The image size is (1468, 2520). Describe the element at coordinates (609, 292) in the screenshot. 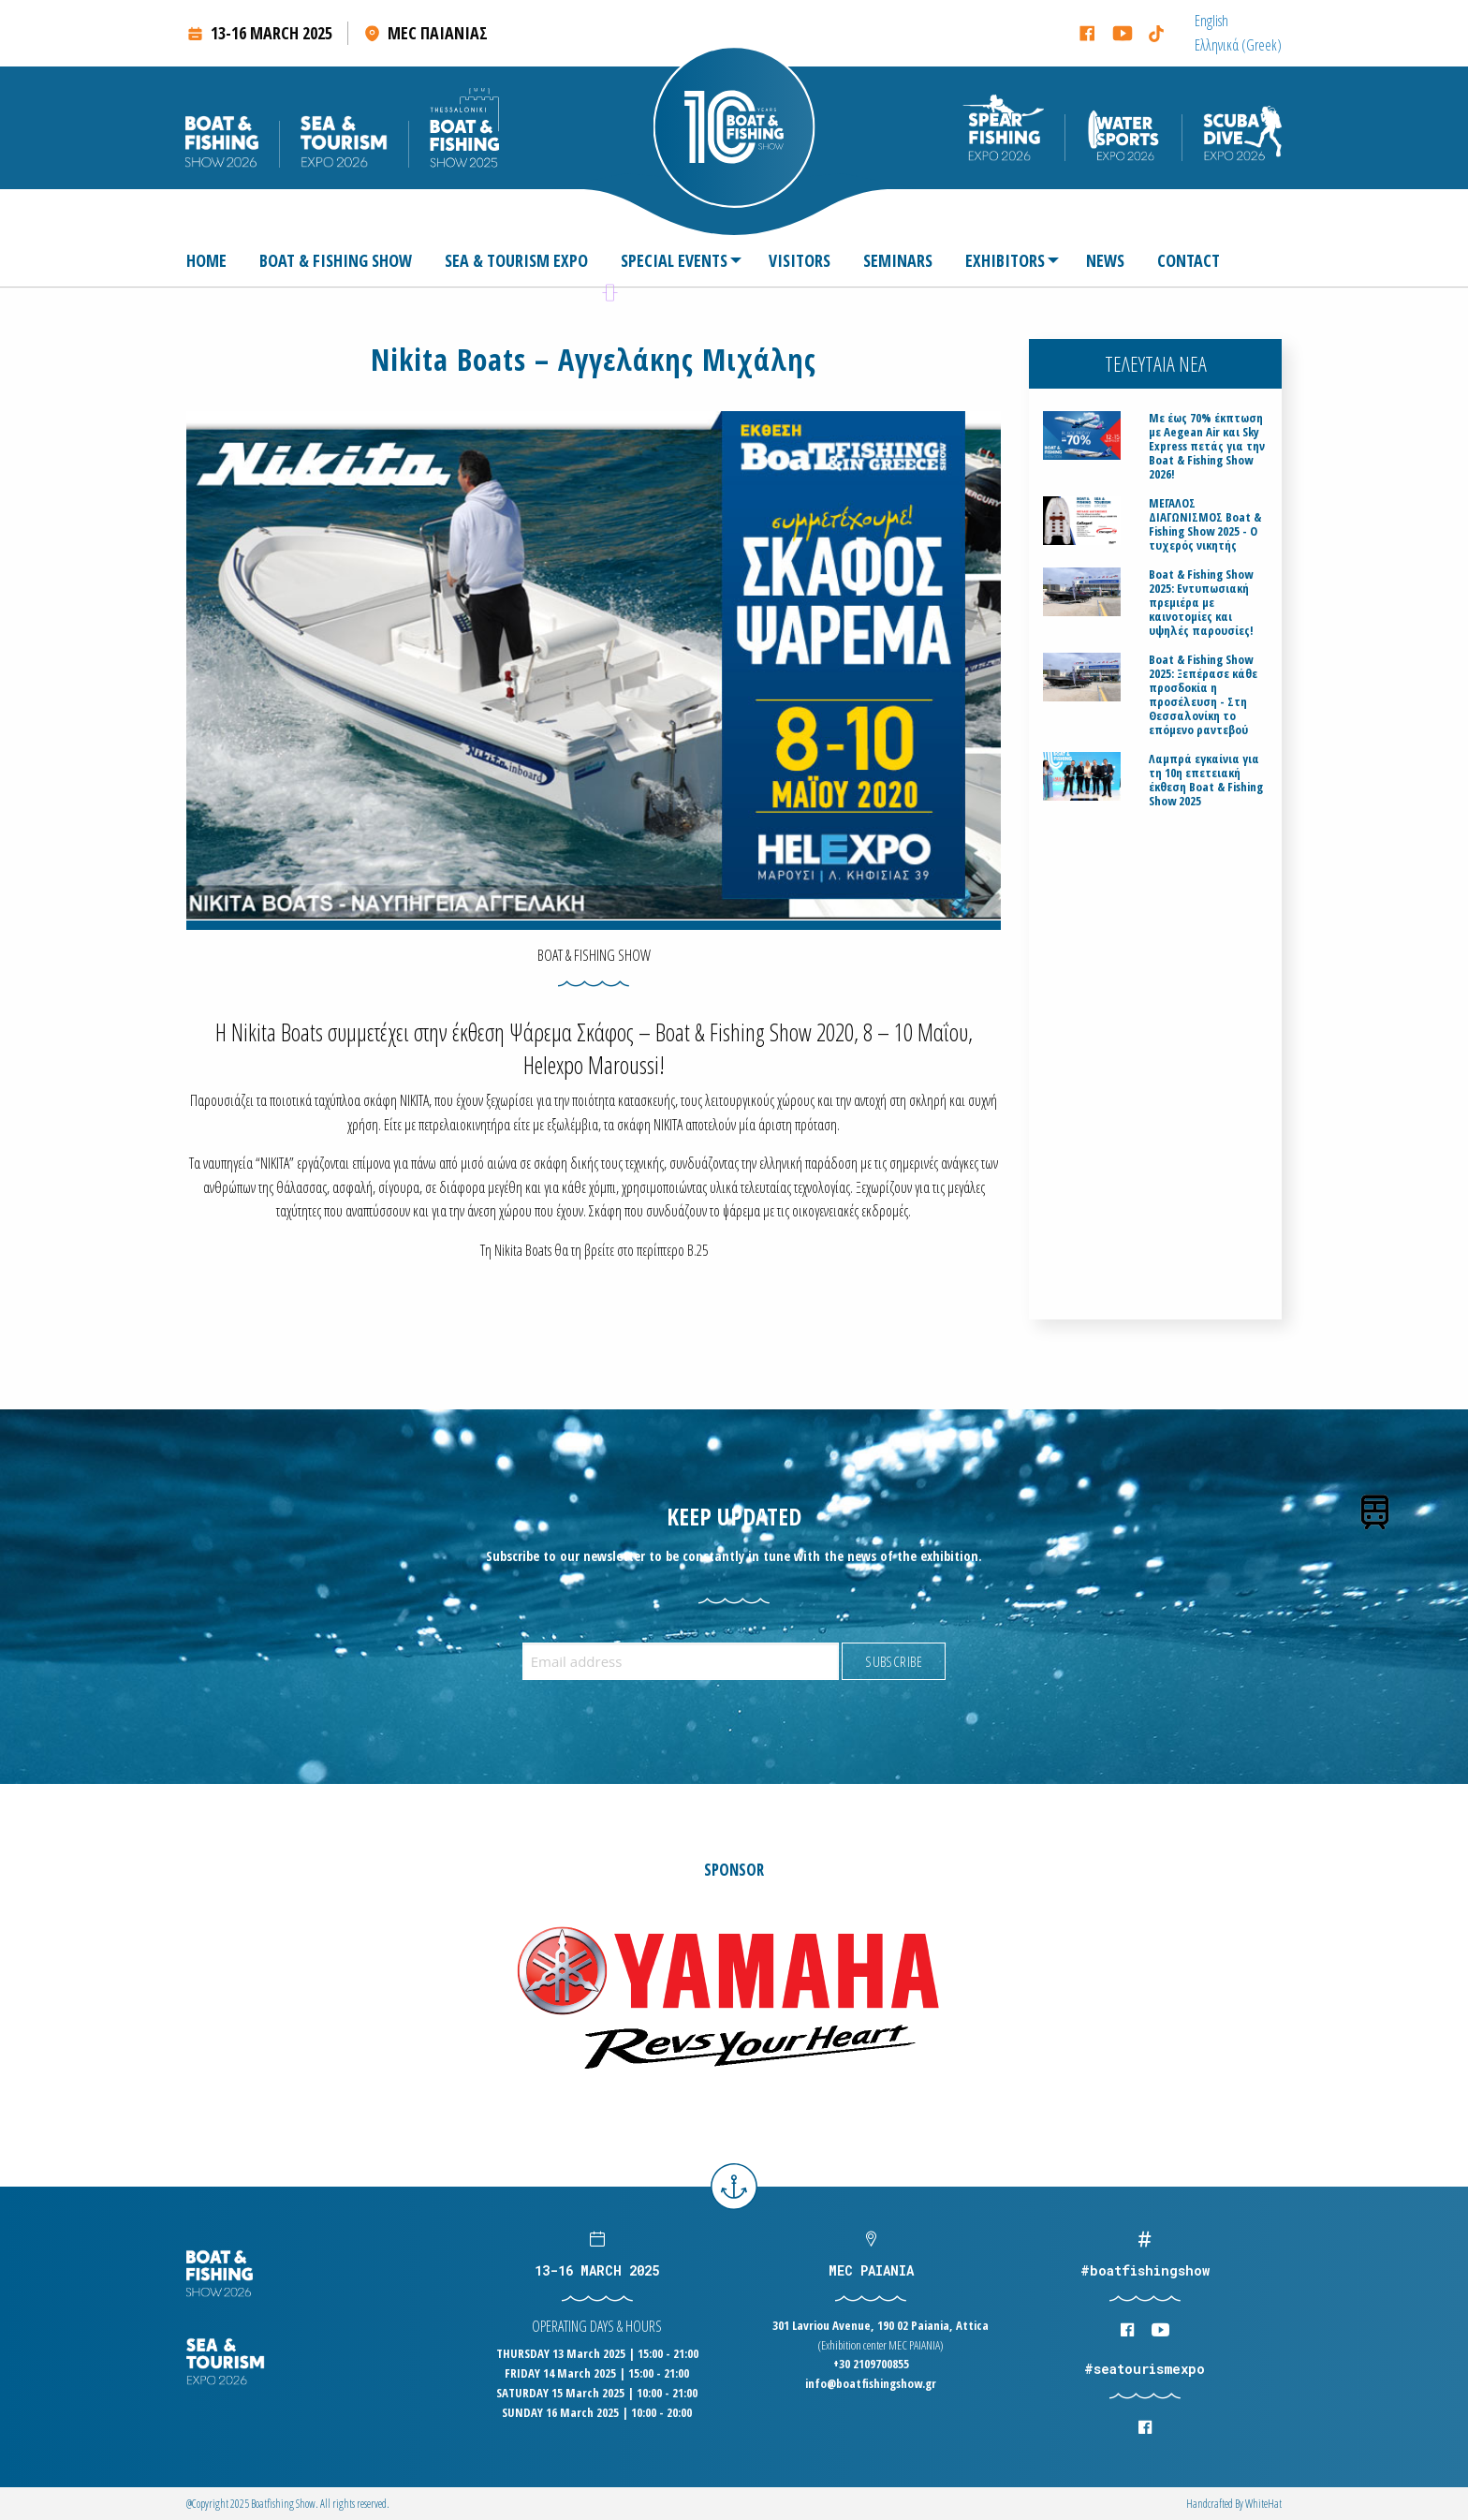

I see `align object to vertical center` at that location.